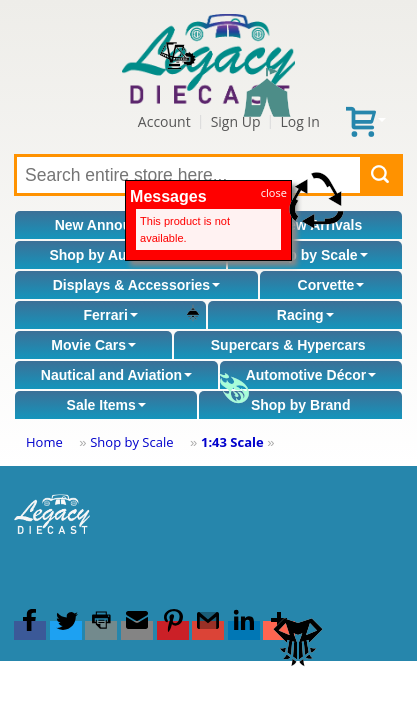 Image resolution: width=417 pixels, height=720 pixels. I want to click on access military camp or barracks in game, so click(267, 92).